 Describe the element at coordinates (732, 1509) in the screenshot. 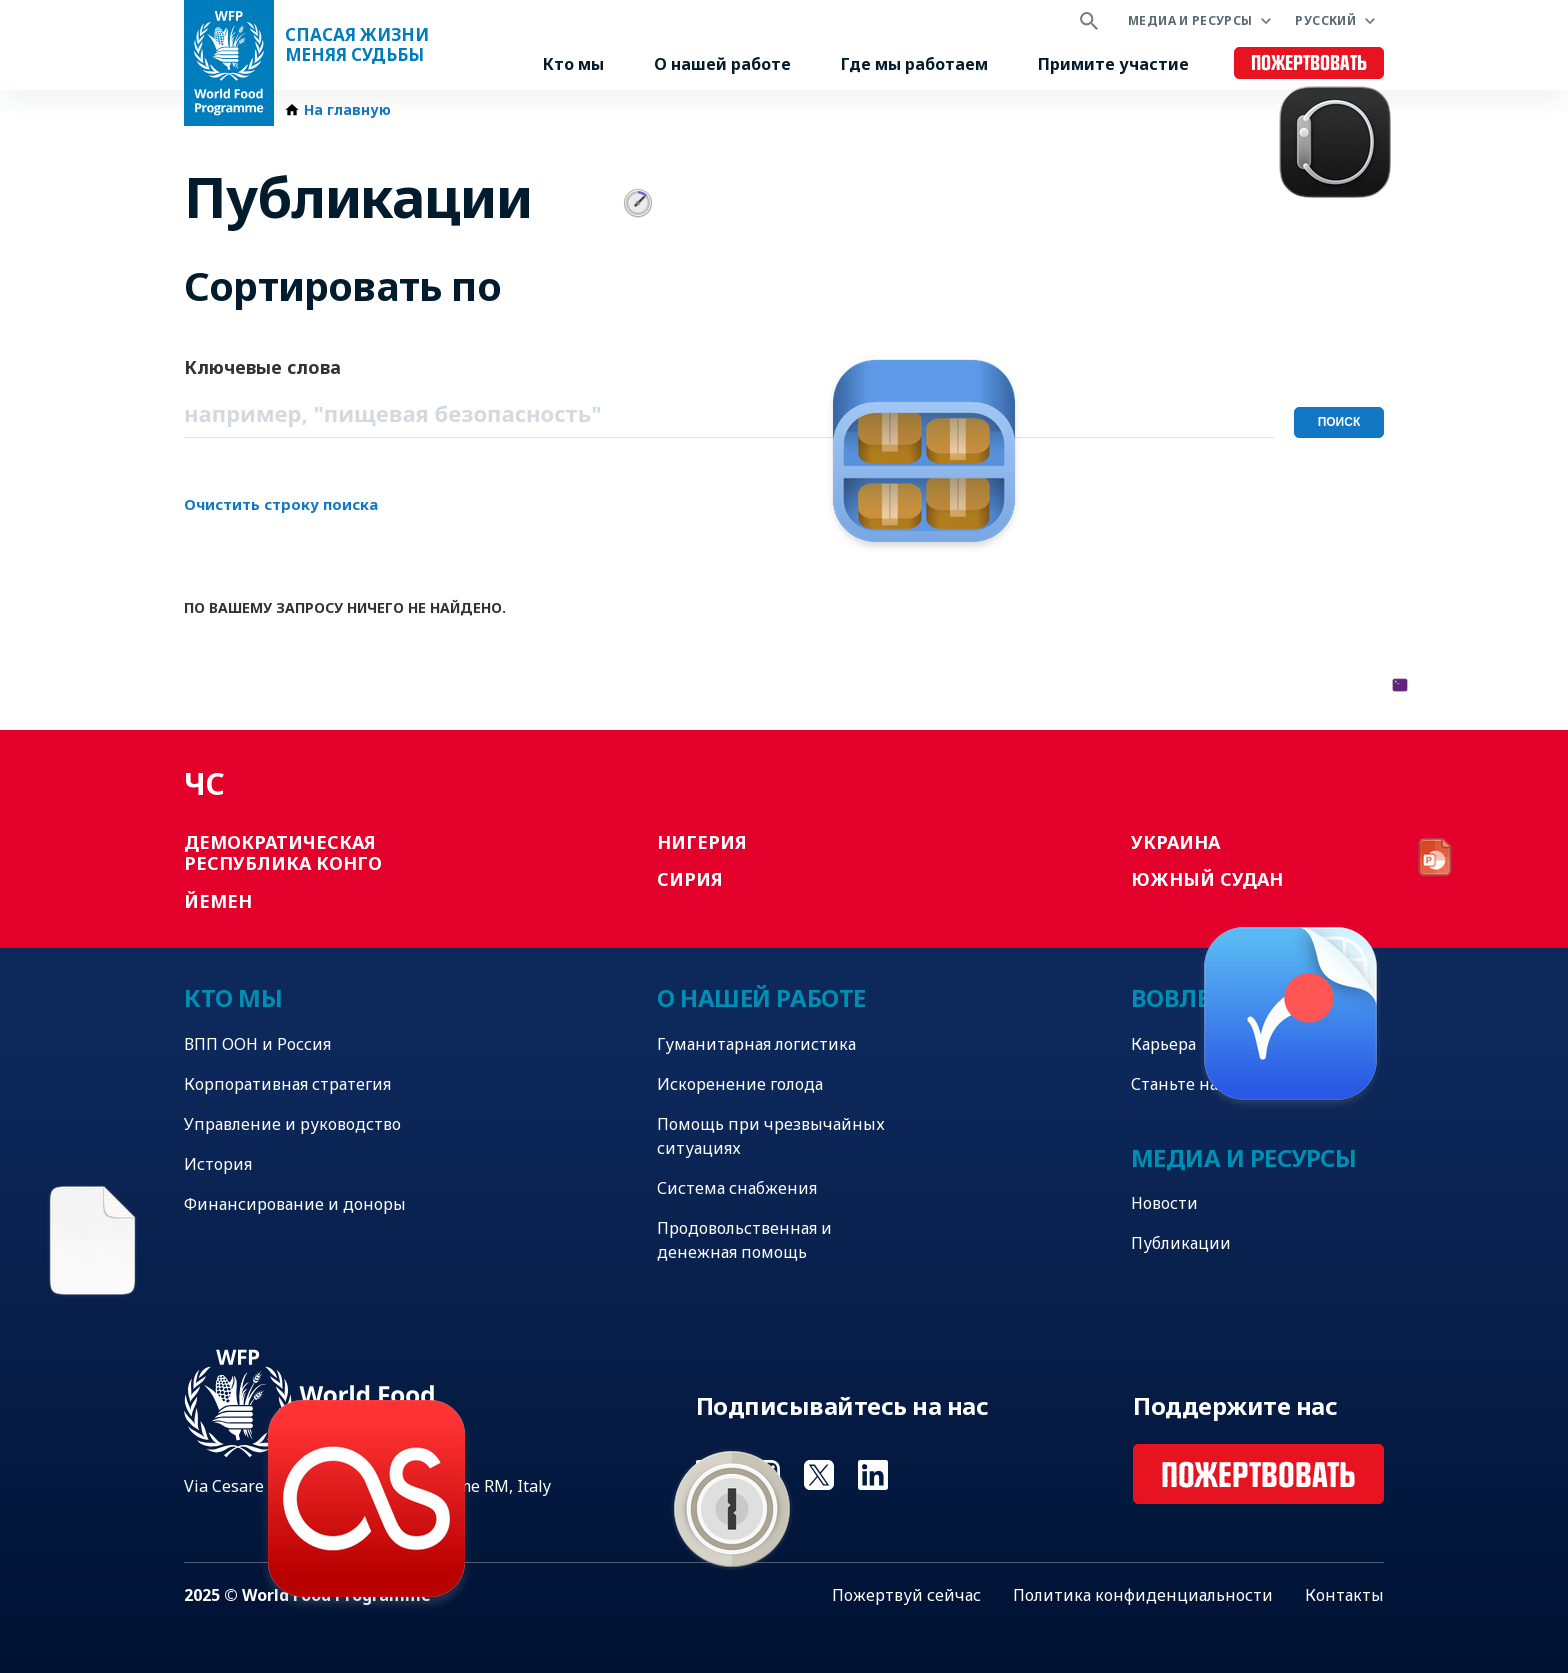

I see `open passwords and keys manager` at that location.